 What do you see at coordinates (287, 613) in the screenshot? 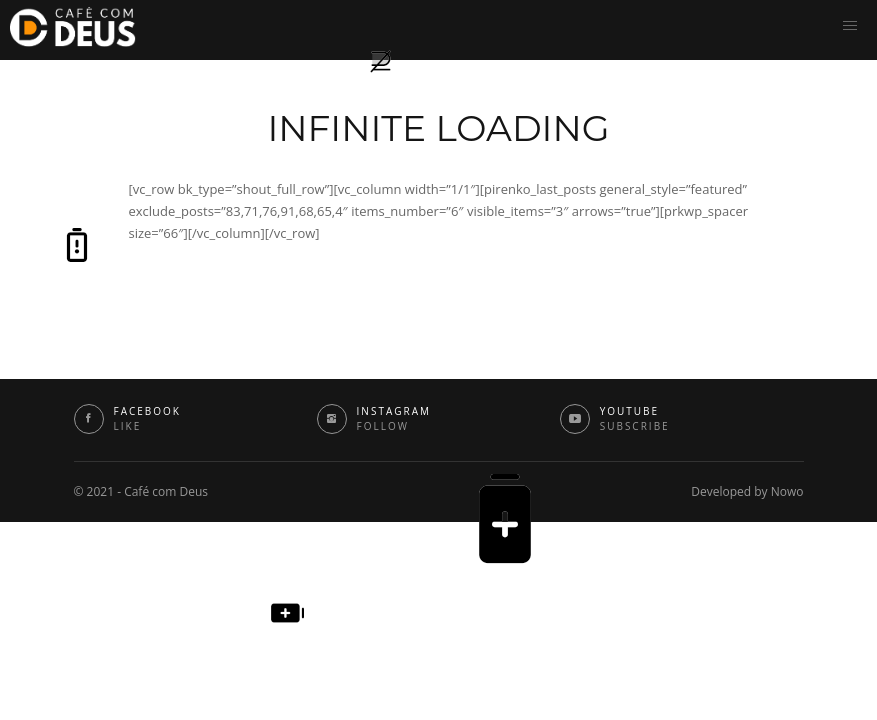
I see `add or extend battery life` at bounding box center [287, 613].